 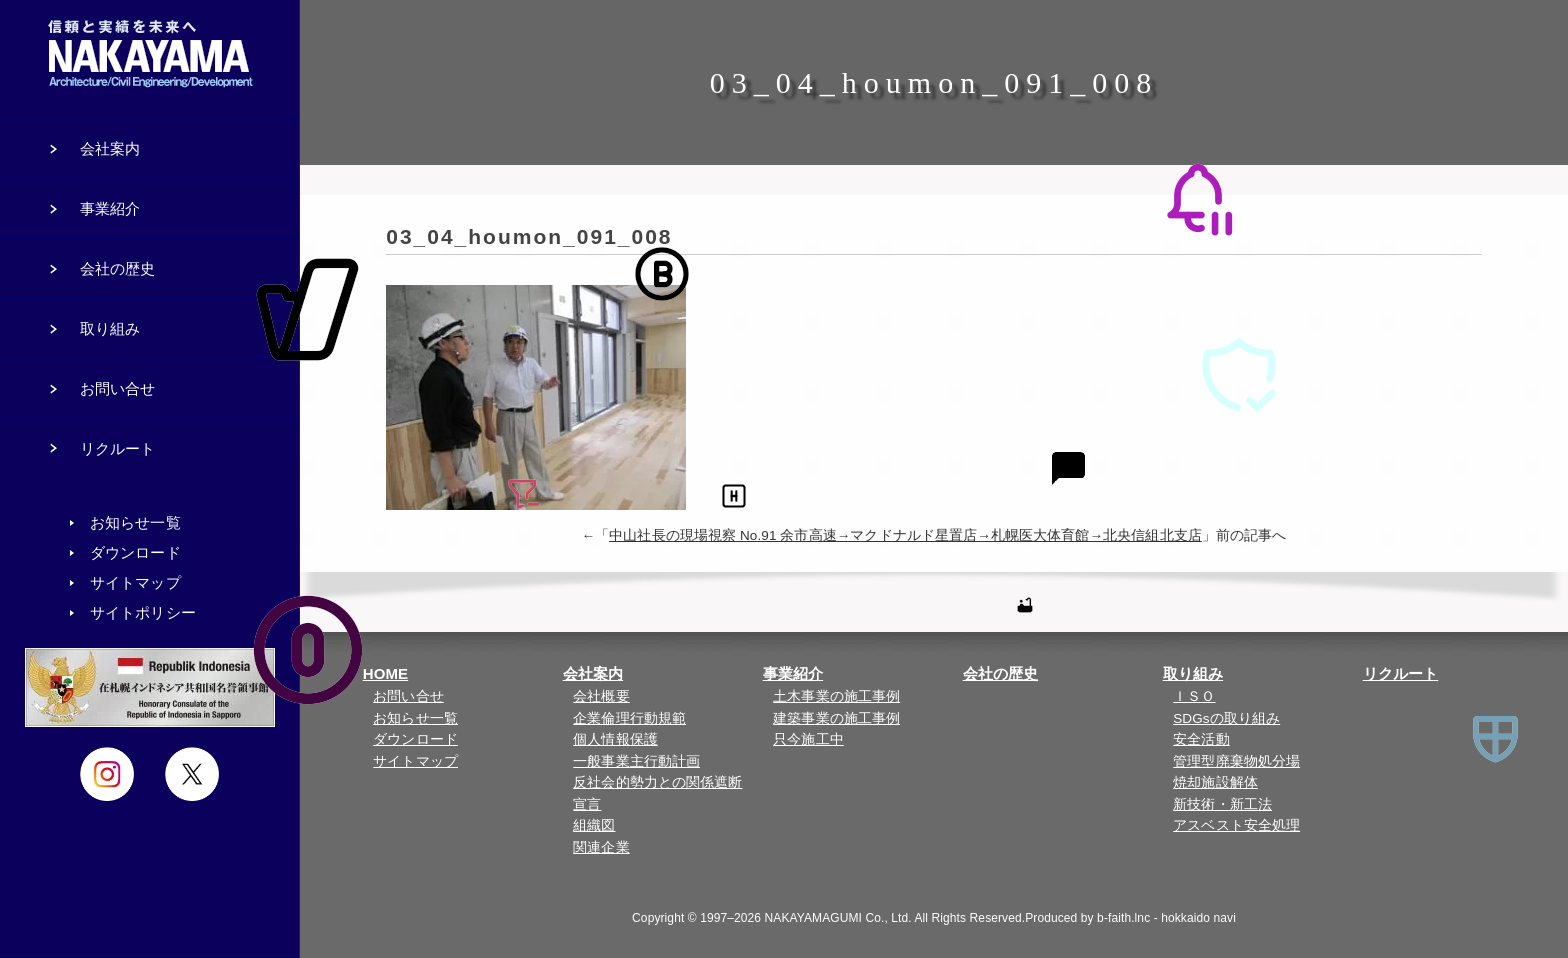 I want to click on indicates verified or secure status, so click(x=1239, y=375).